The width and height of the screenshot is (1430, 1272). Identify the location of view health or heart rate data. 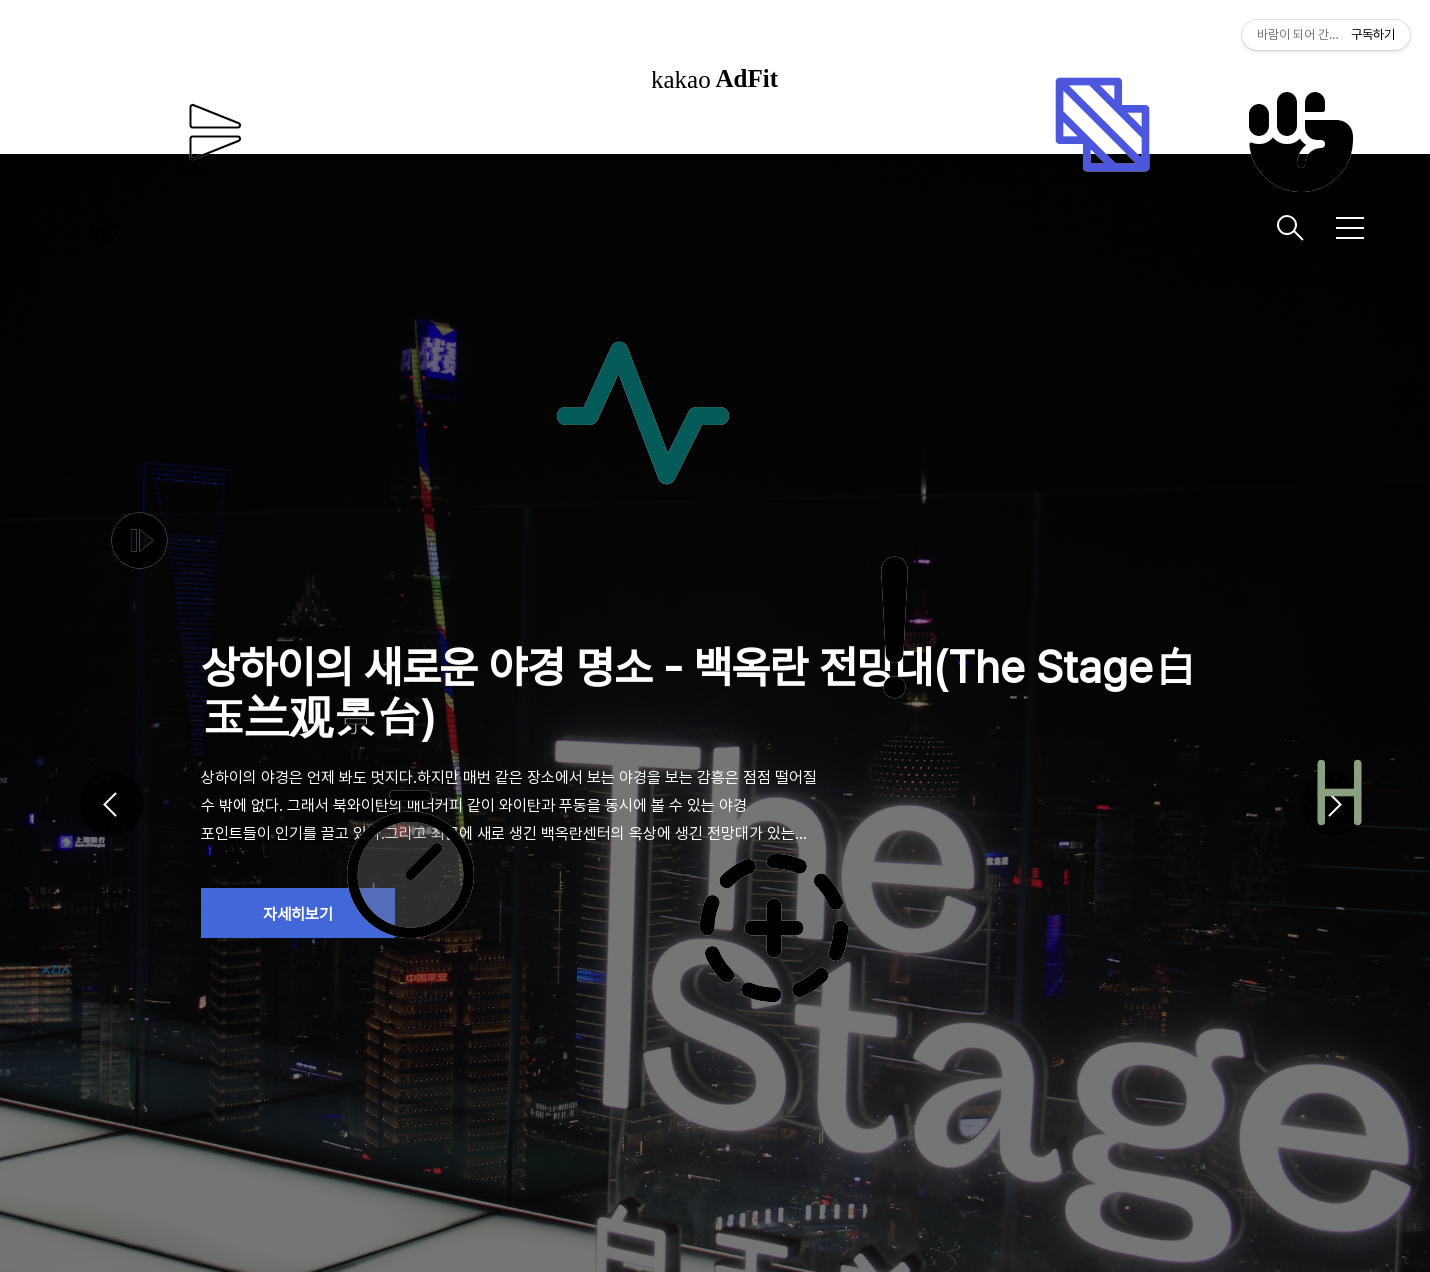
(643, 416).